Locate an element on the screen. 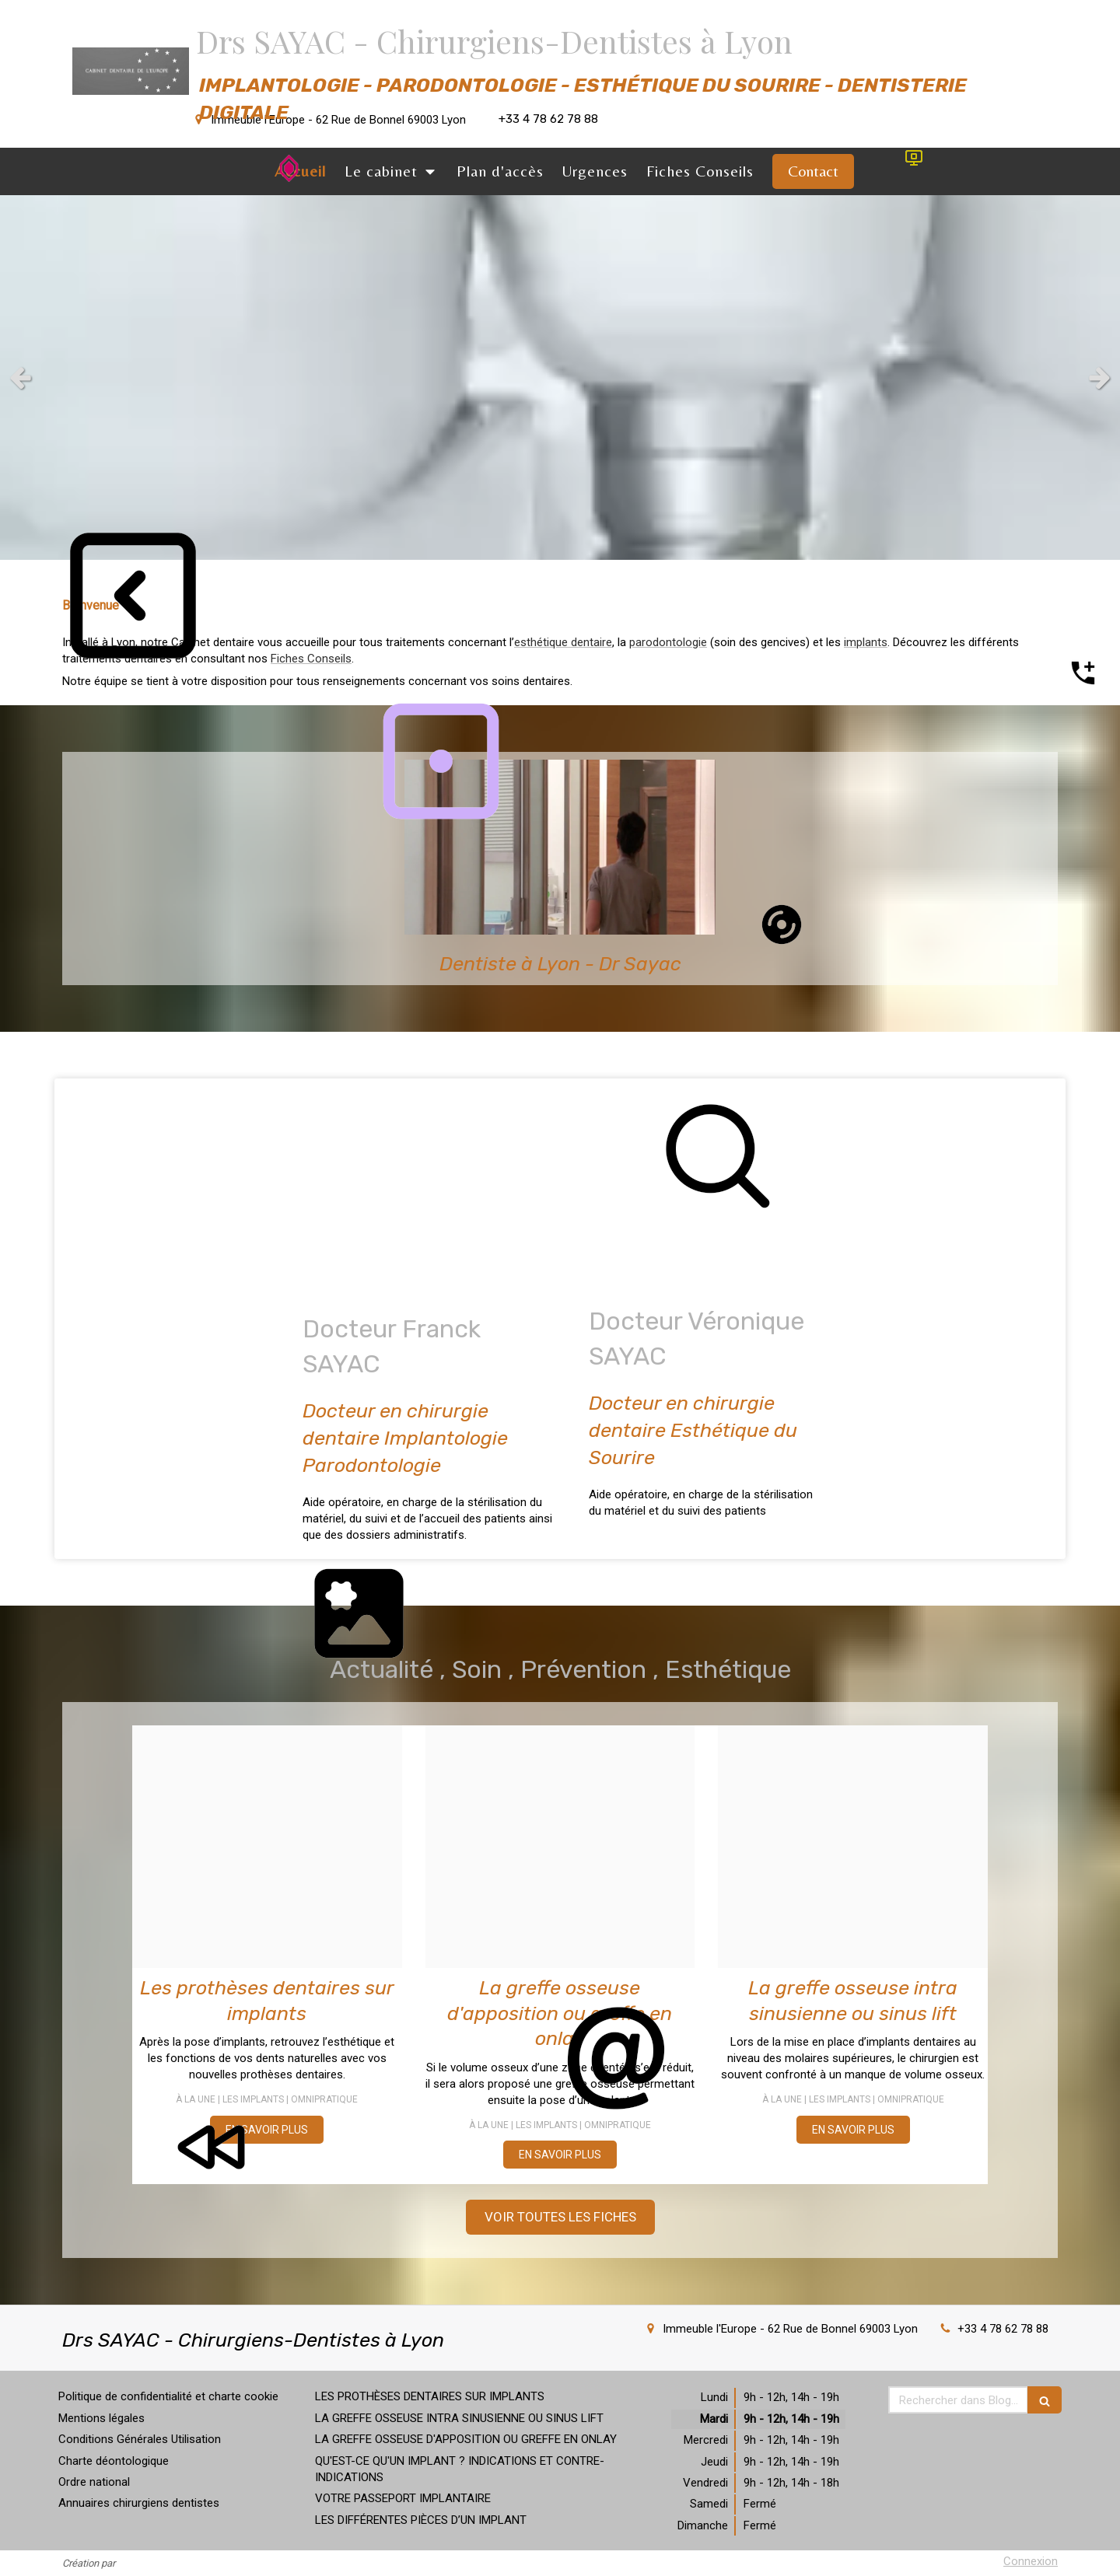  mention a user in chat is located at coordinates (616, 2058).